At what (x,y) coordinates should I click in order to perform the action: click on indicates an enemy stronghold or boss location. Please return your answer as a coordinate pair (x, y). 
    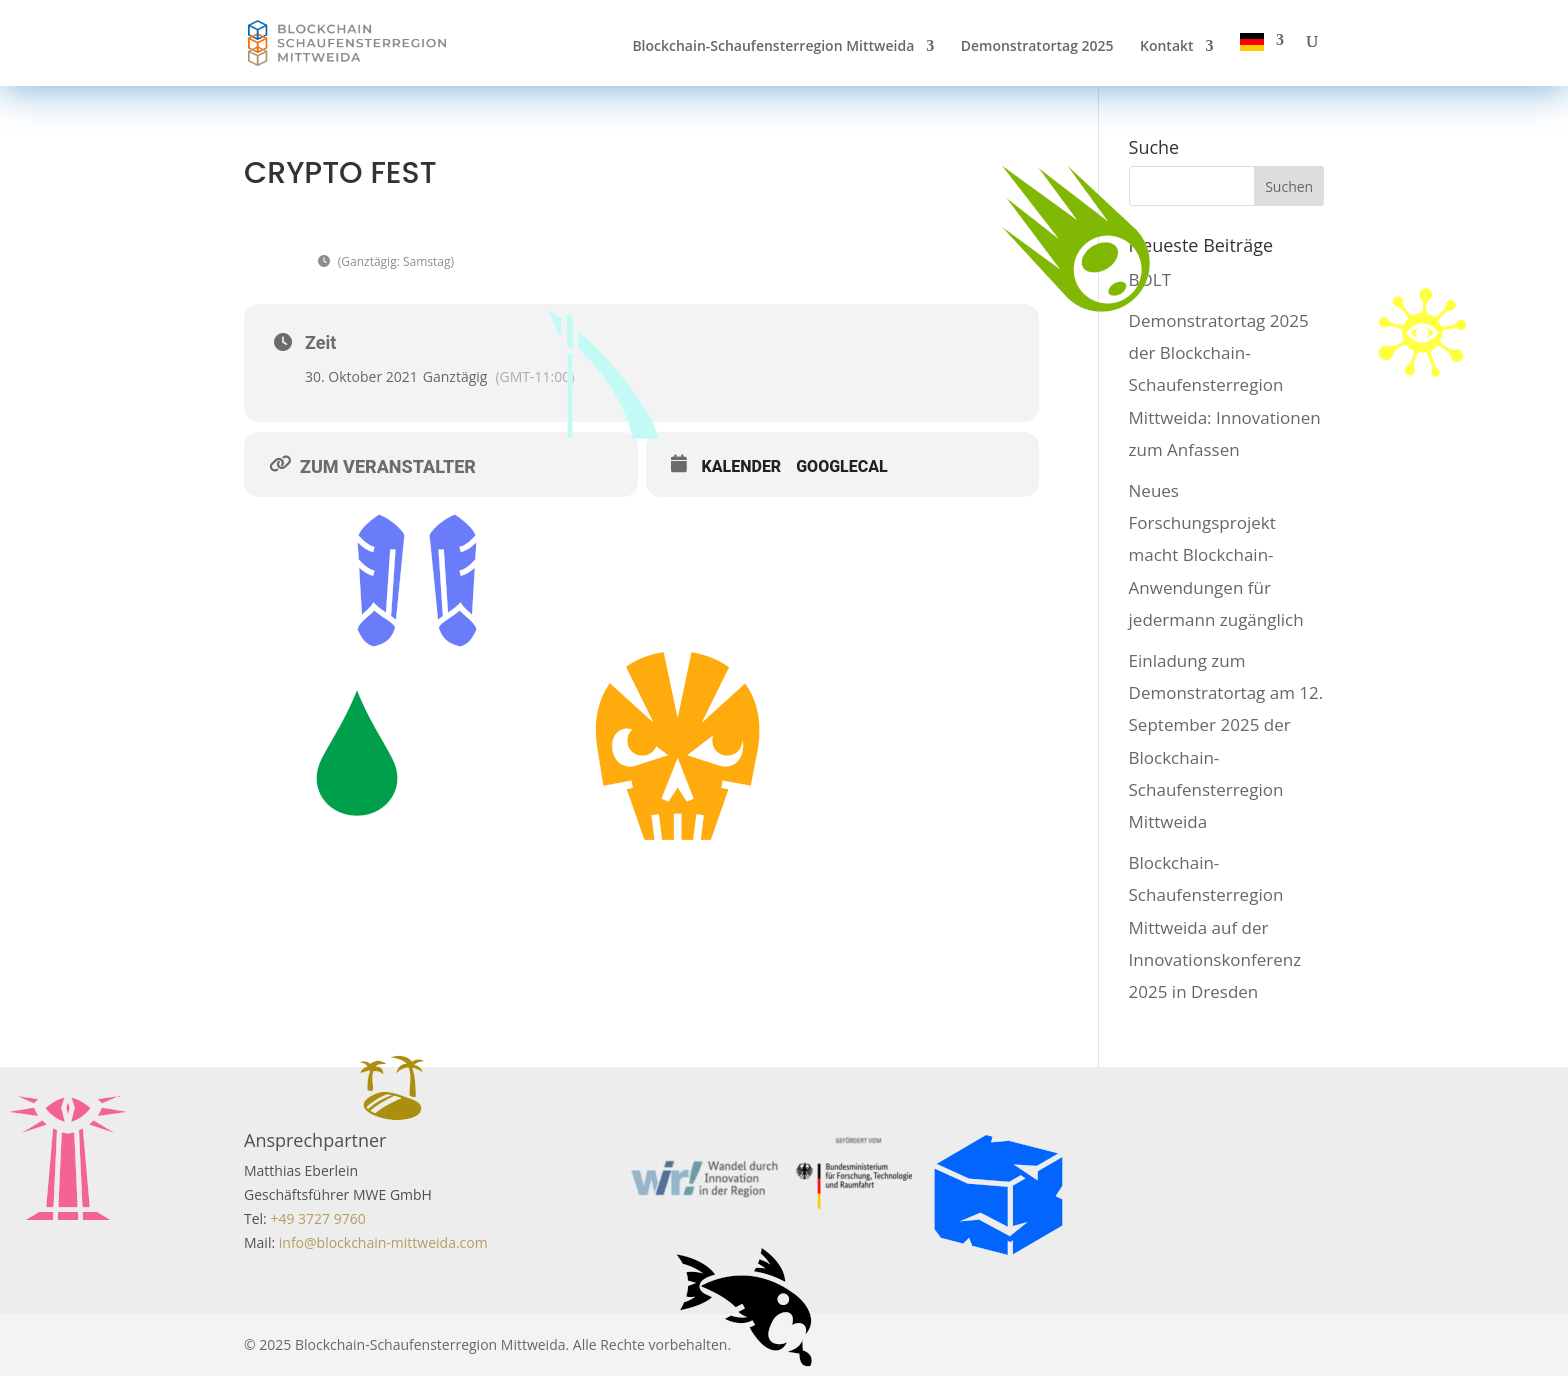
    Looking at the image, I should click on (68, 1158).